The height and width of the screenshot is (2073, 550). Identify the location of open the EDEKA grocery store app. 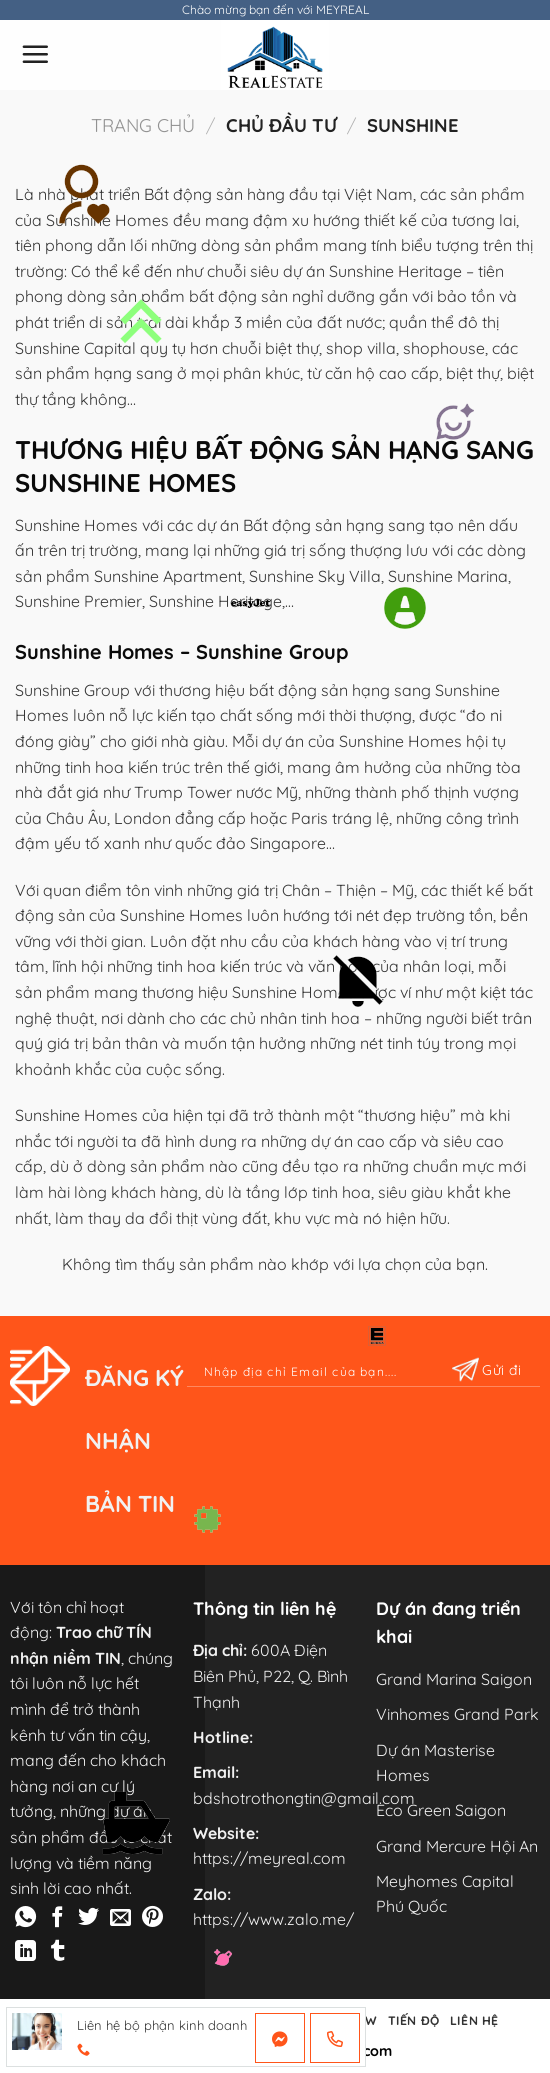
(377, 1336).